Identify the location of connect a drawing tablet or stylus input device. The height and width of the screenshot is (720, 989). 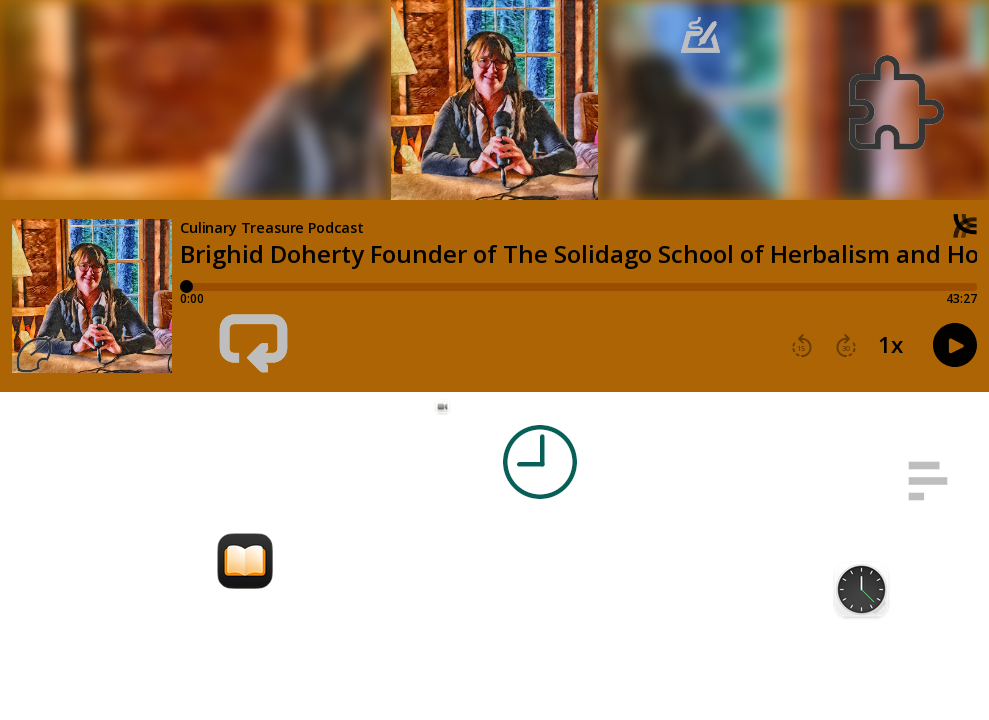
(700, 36).